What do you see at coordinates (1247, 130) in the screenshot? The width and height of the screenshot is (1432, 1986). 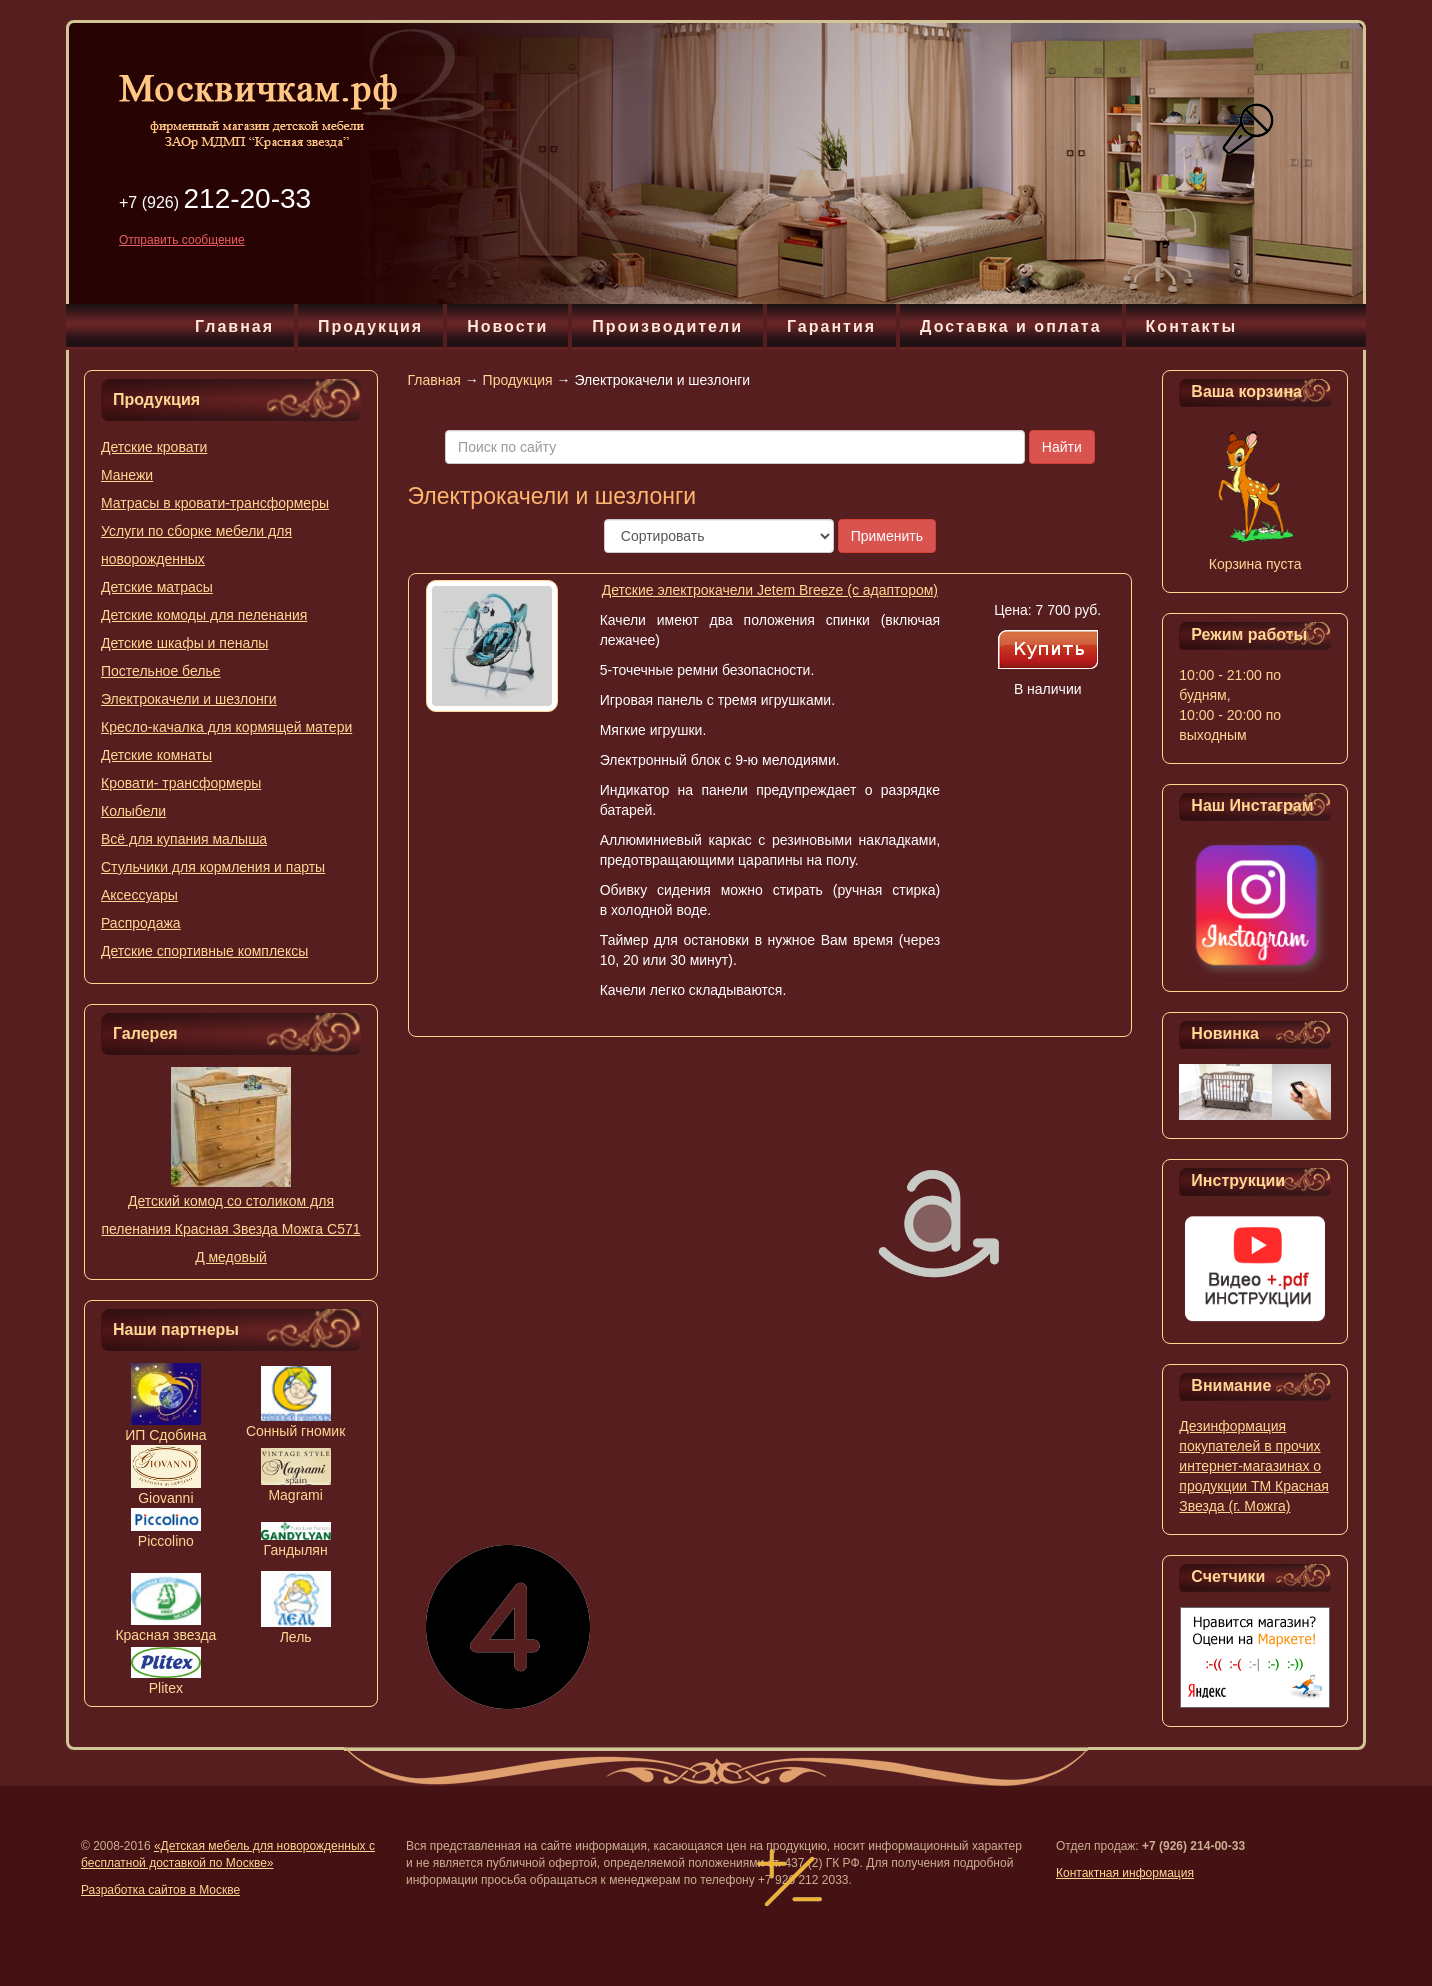 I see `access voice recording or audio input` at bounding box center [1247, 130].